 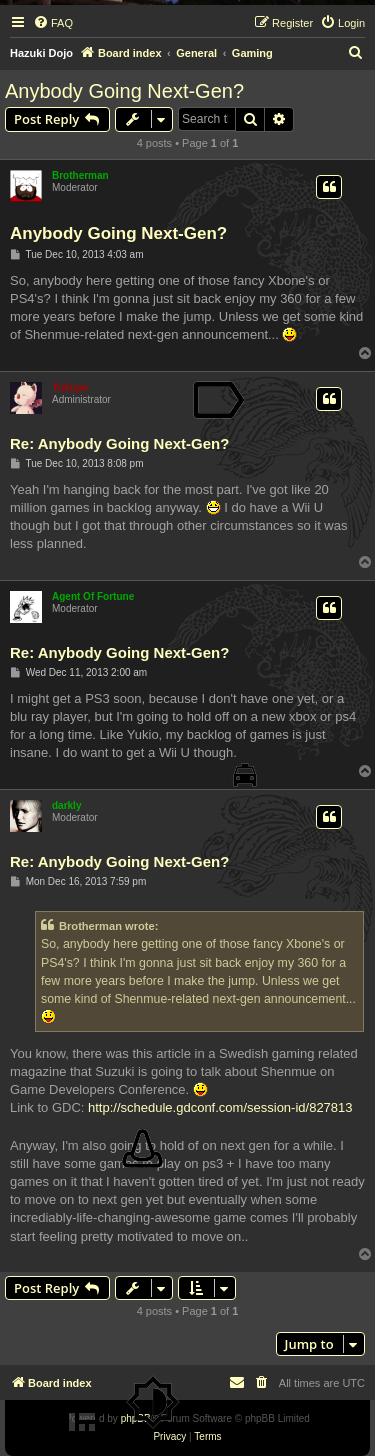 I want to click on request a taxi or rideshare, so click(x=245, y=775).